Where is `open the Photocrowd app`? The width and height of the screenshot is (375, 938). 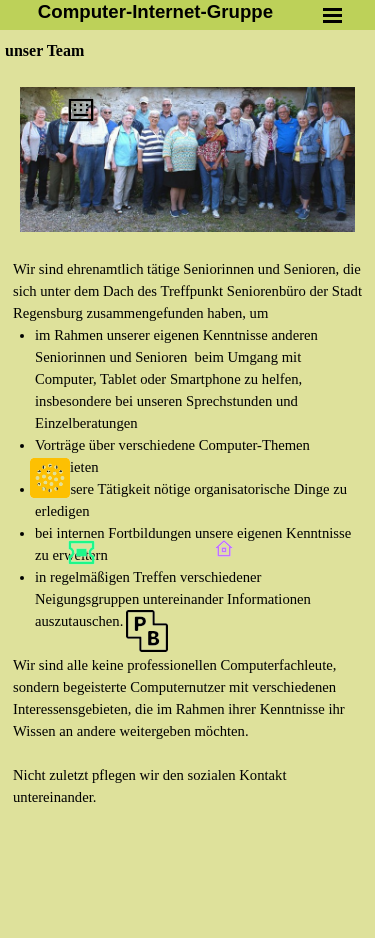
open the Photocrowd app is located at coordinates (50, 478).